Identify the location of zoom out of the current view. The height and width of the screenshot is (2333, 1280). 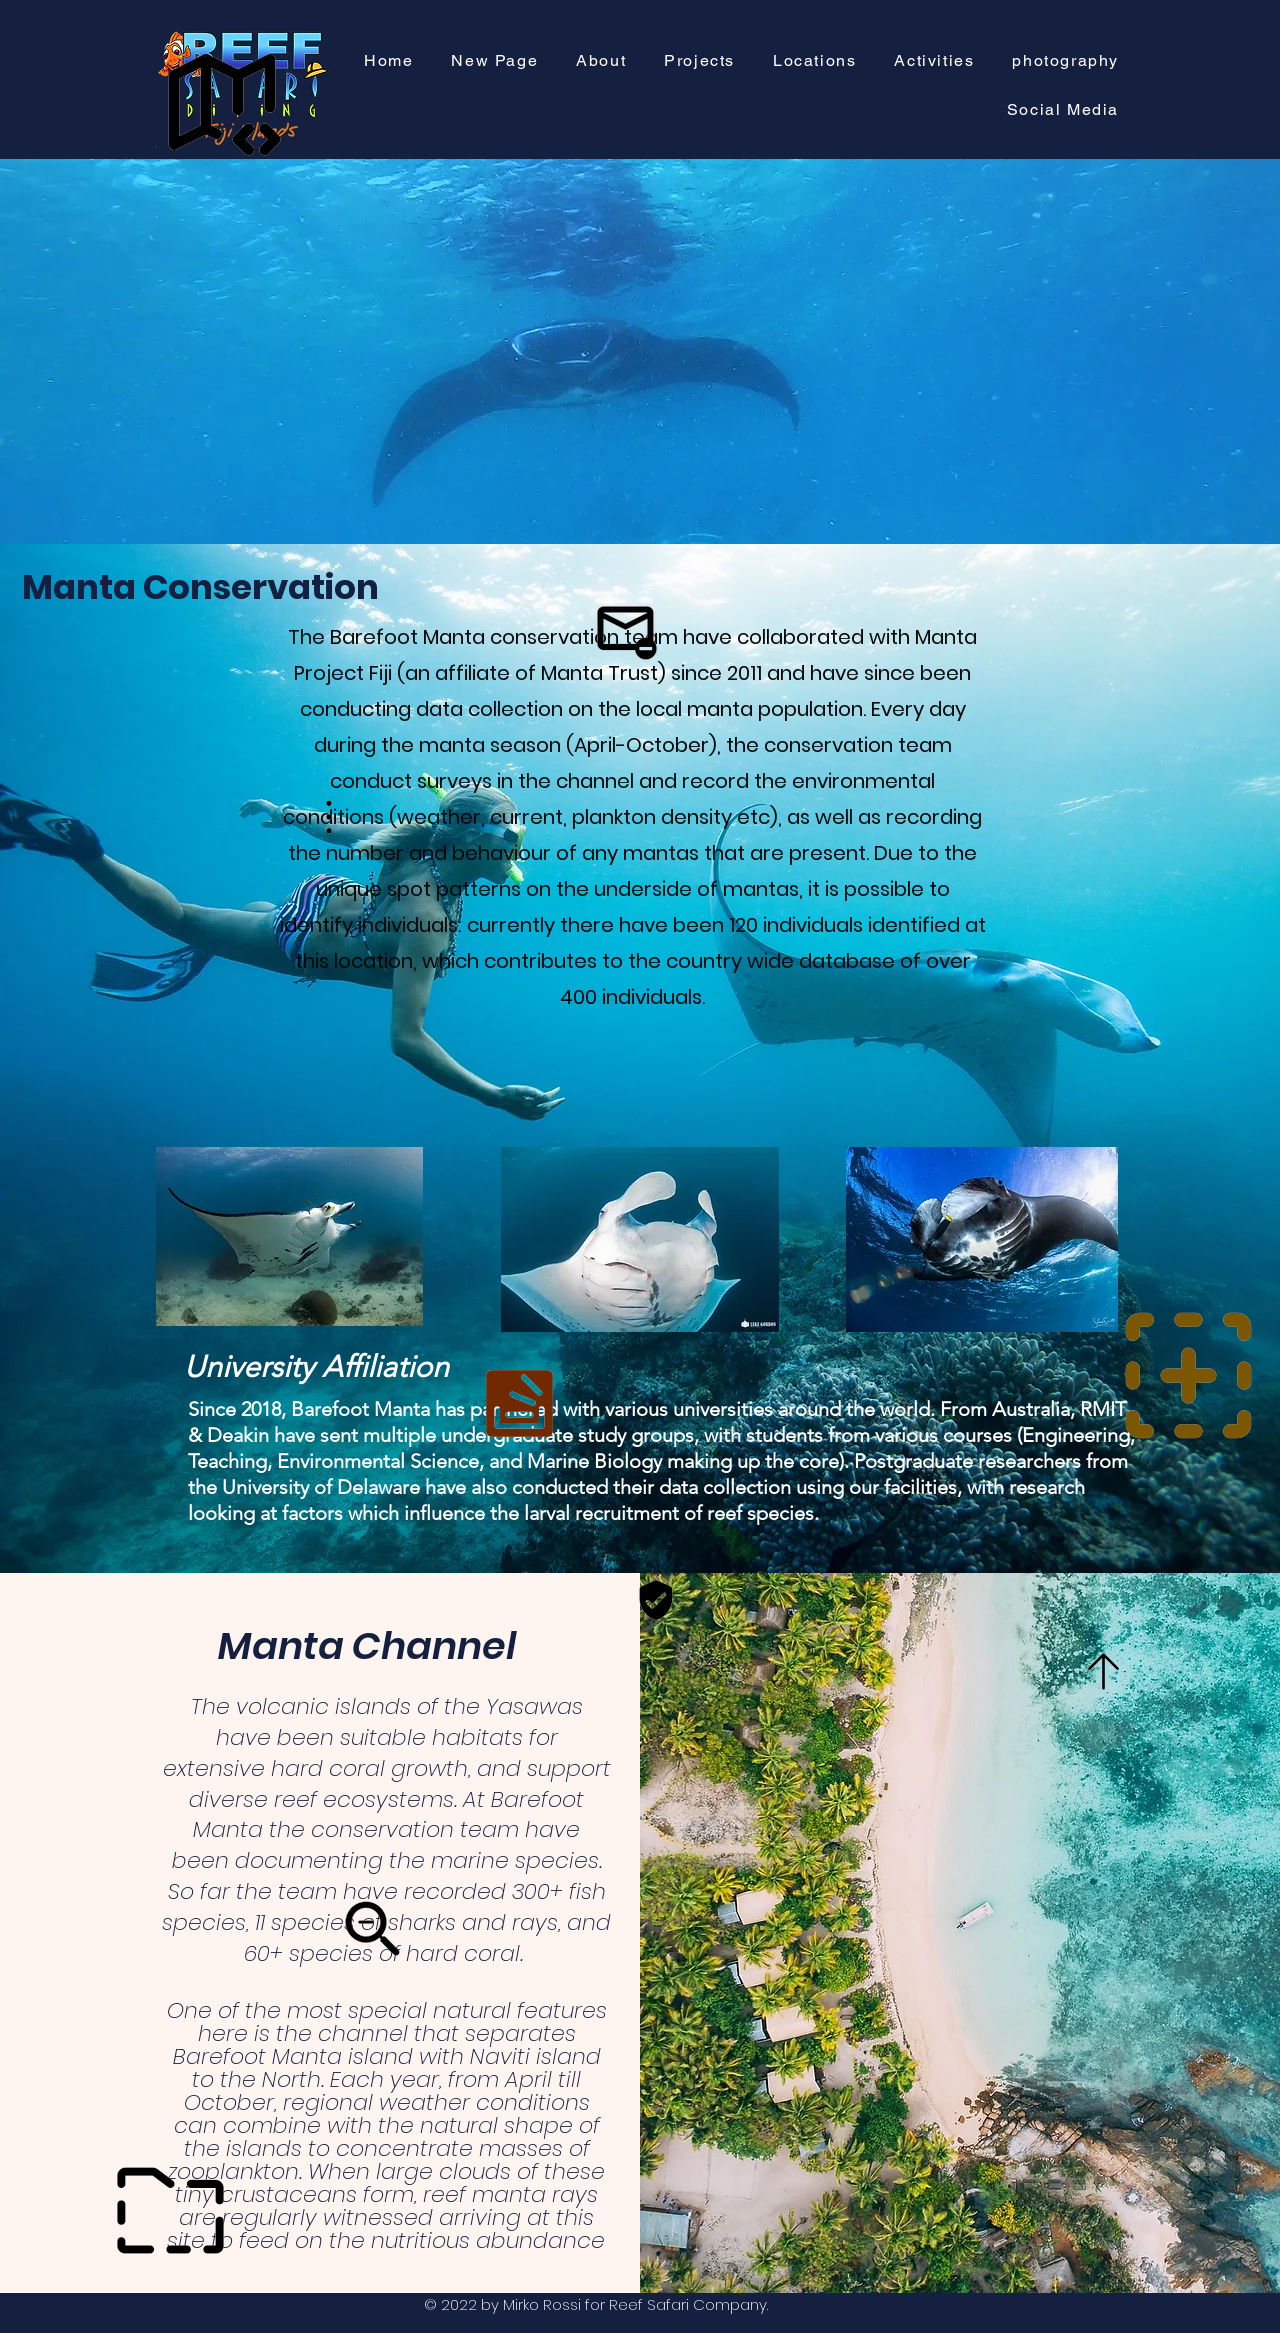
(374, 1930).